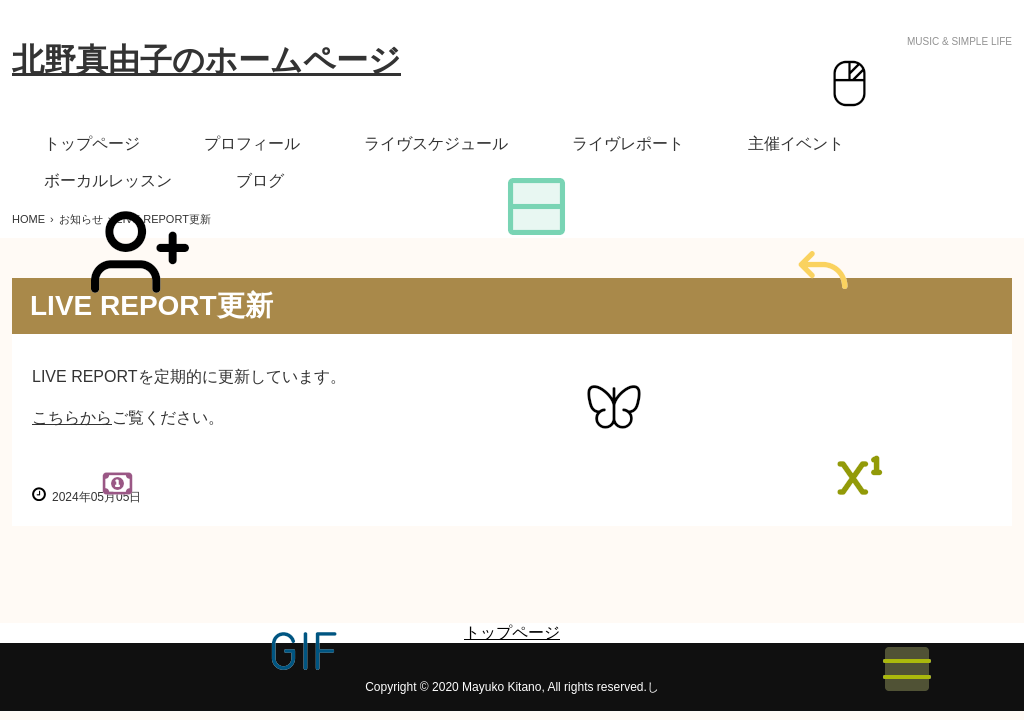 This screenshot has width=1024, height=720. What do you see at coordinates (849, 83) in the screenshot?
I see `right-click to open context menu` at bounding box center [849, 83].